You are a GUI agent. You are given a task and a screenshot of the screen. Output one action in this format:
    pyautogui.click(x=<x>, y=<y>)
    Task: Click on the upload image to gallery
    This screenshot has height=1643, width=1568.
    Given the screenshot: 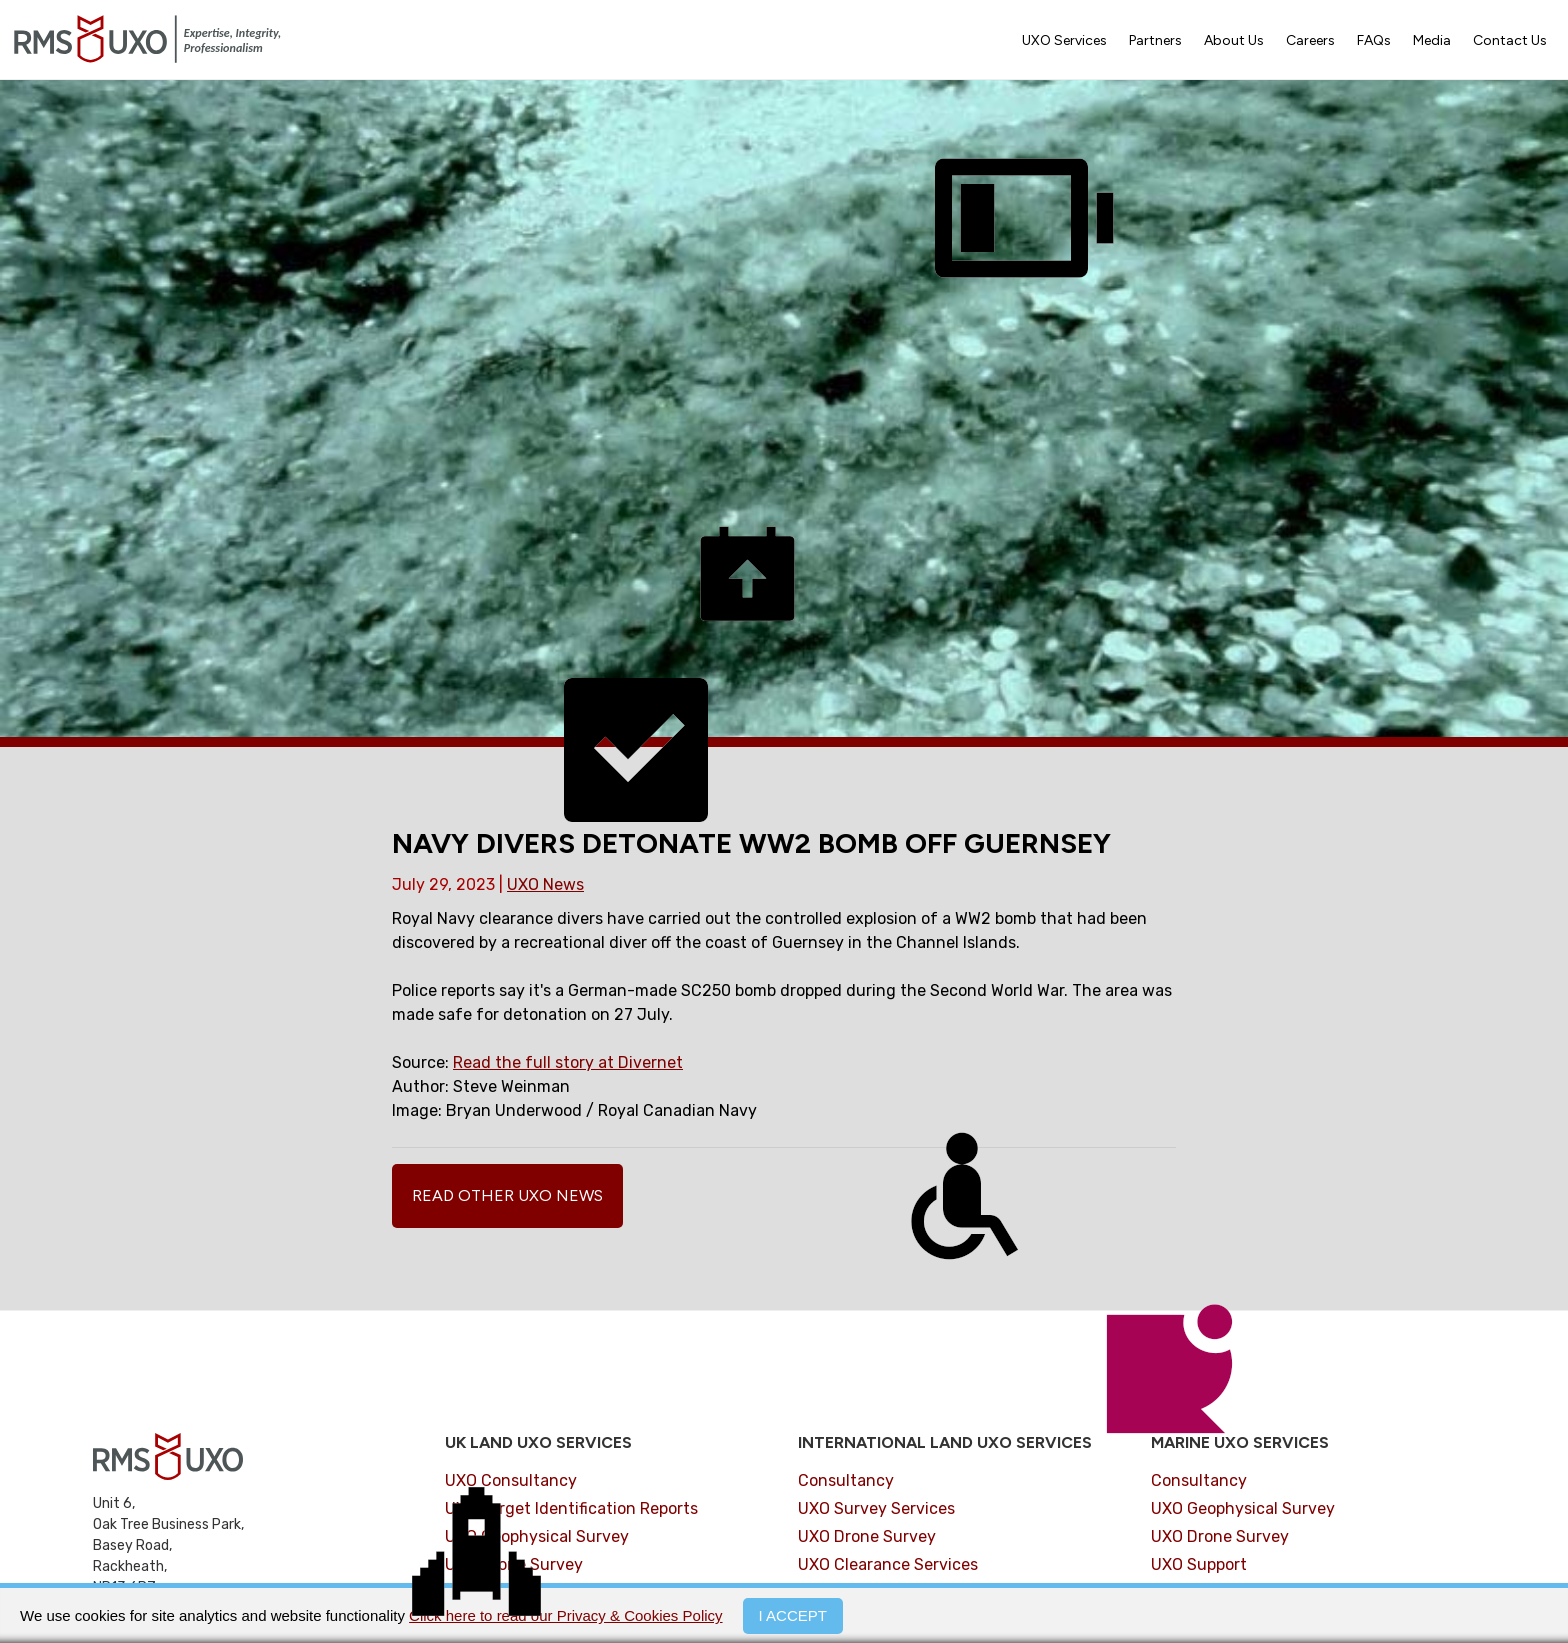 What is the action you would take?
    pyautogui.click(x=747, y=578)
    